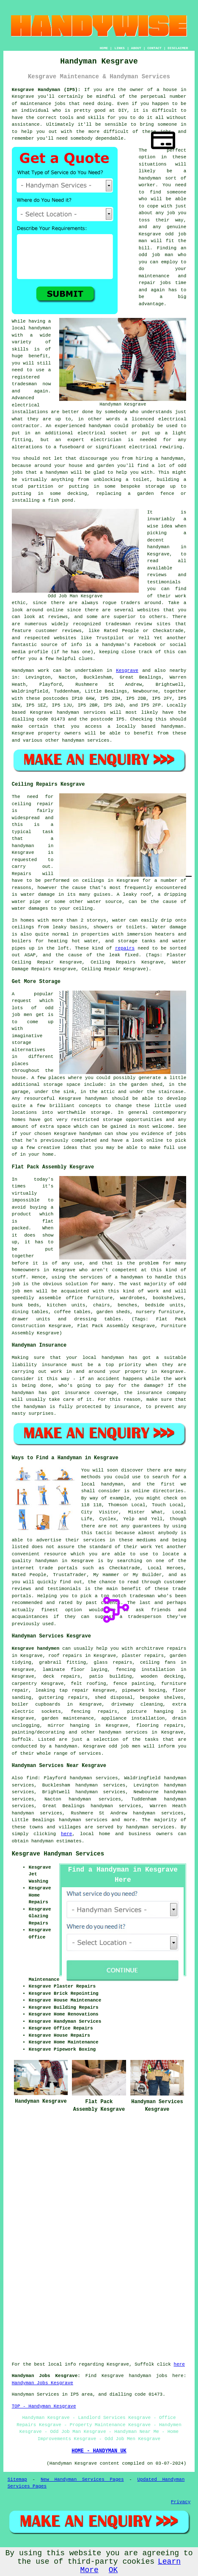 The image size is (198, 2576). I want to click on view tournament bracket, so click(116, 1610).